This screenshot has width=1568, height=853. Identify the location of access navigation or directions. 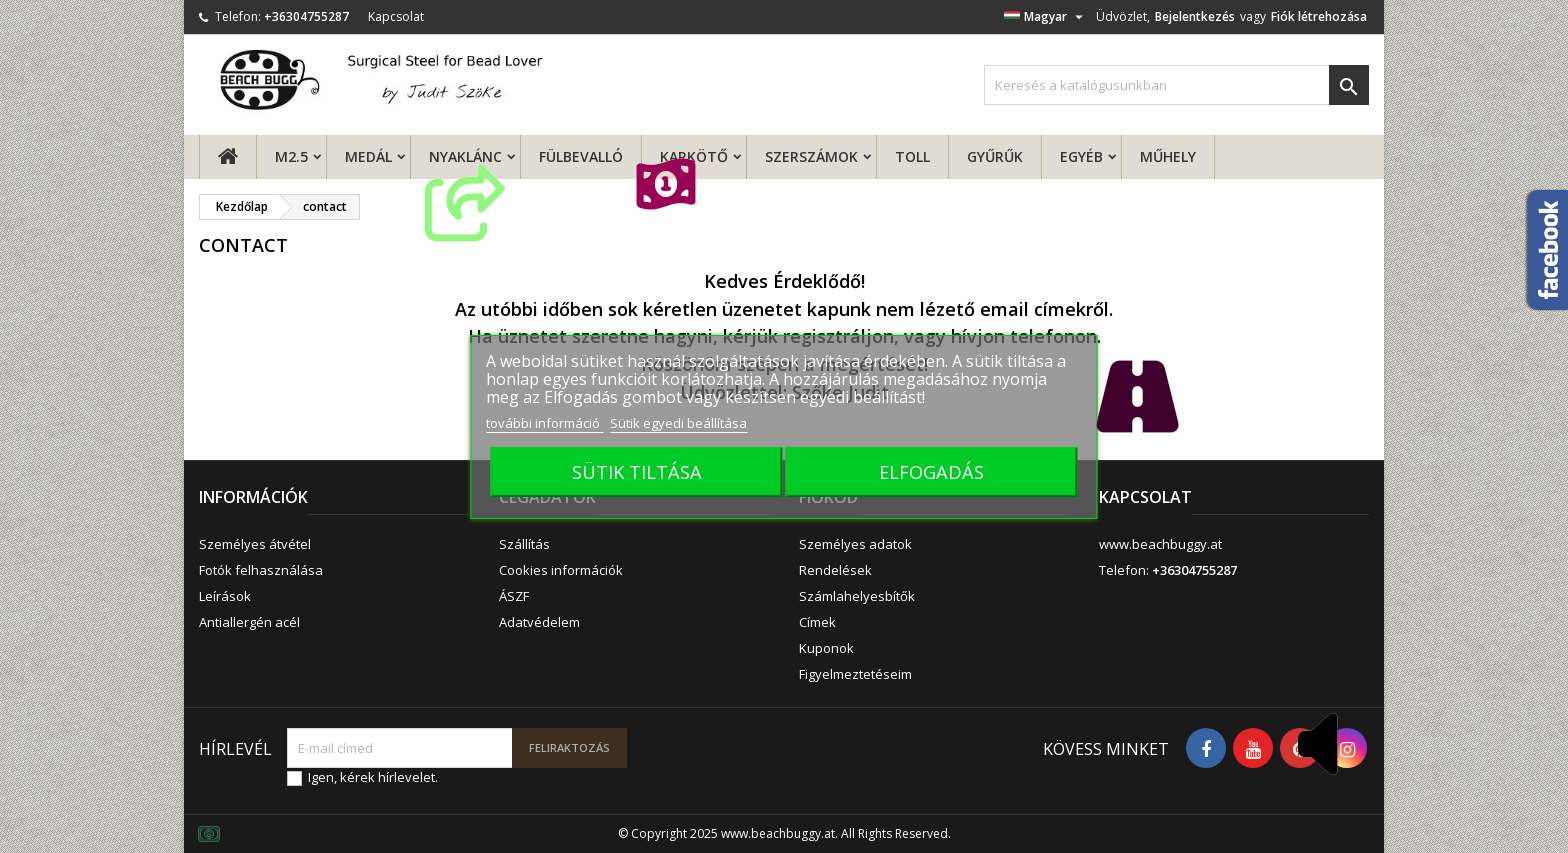
(1137, 396).